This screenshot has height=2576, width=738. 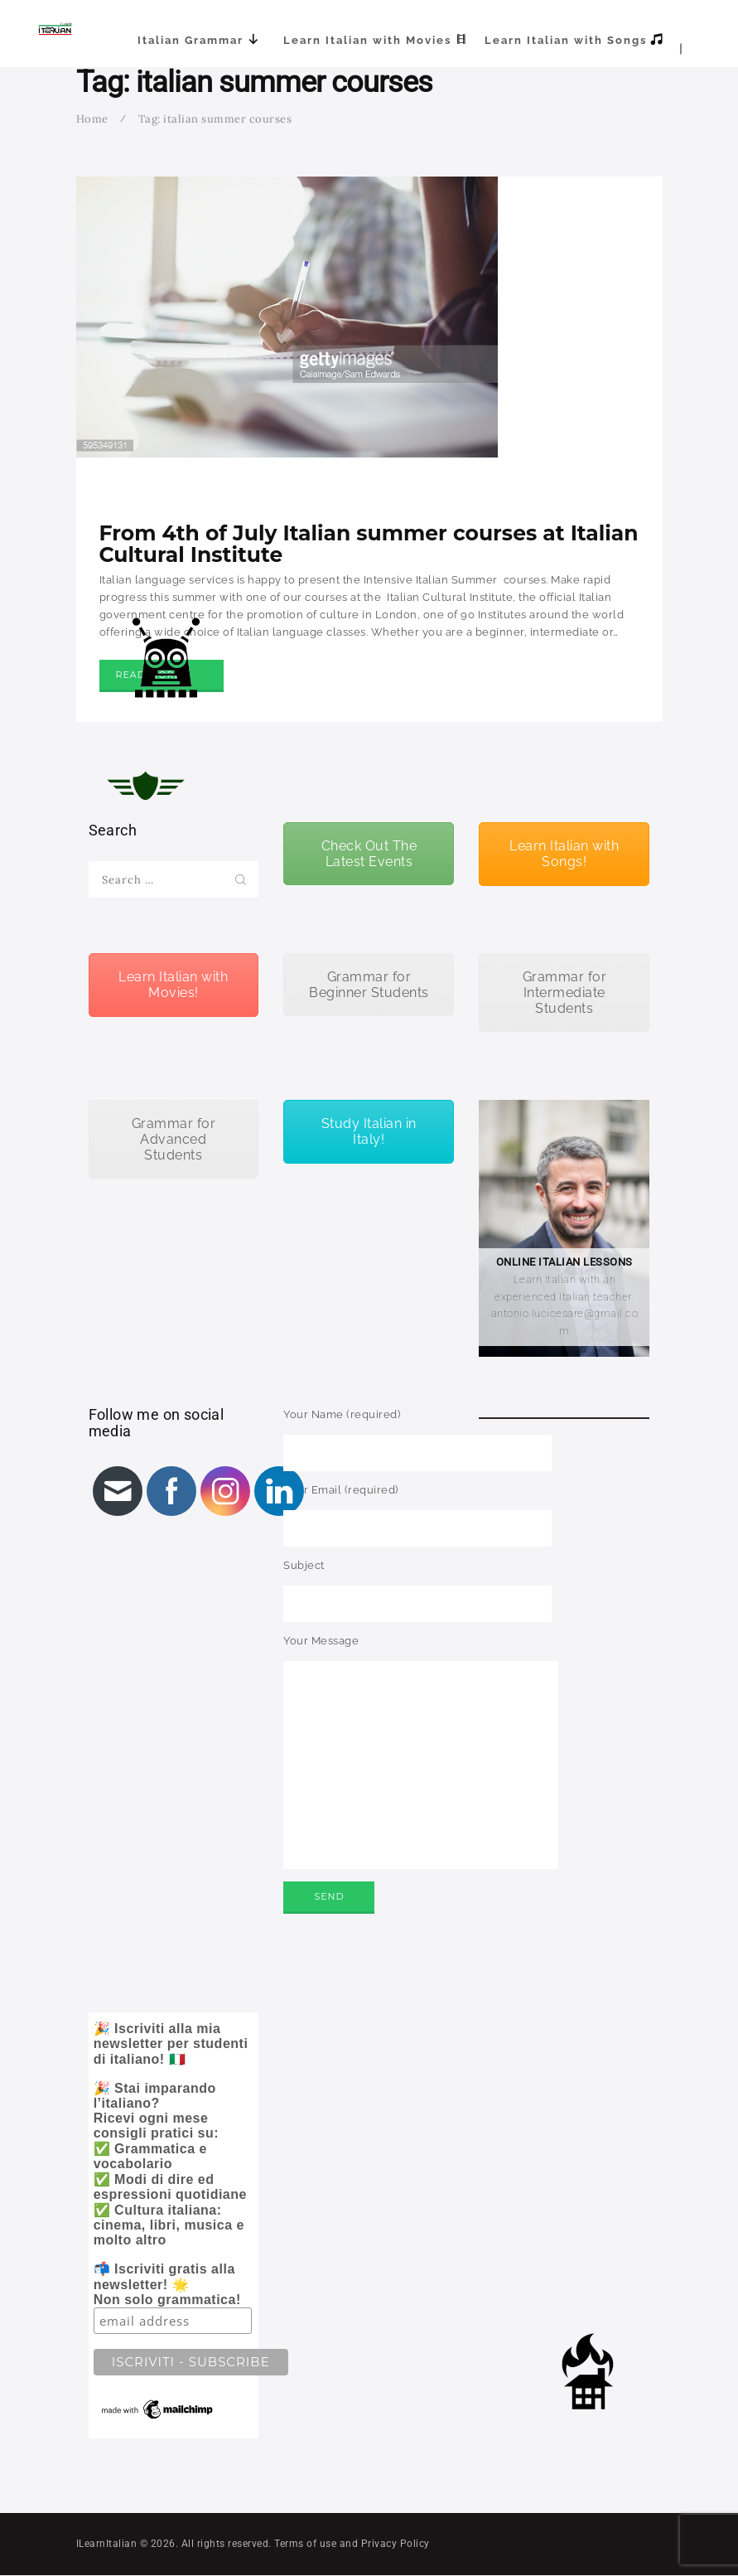 What do you see at coordinates (588, 2371) in the screenshot?
I see `indicates a fire hazard or emergency alert` at bounding box center [588, 2371].